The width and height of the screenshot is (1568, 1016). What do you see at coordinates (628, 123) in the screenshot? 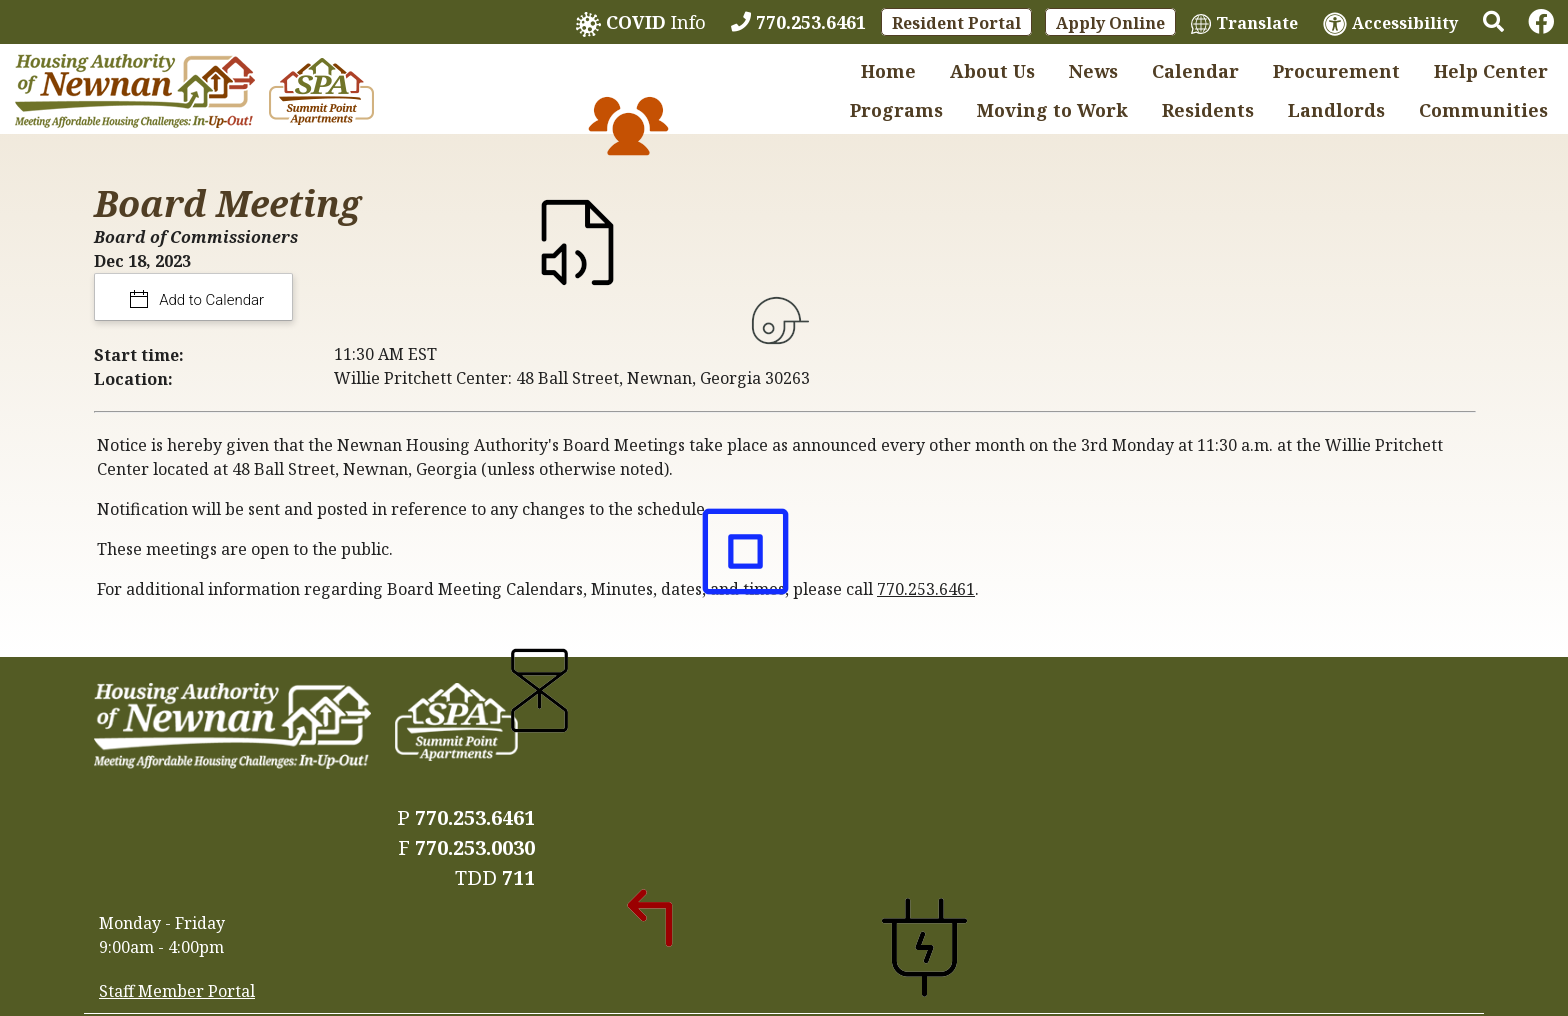
I see `view group members or team` at bounding box center [628, 123].